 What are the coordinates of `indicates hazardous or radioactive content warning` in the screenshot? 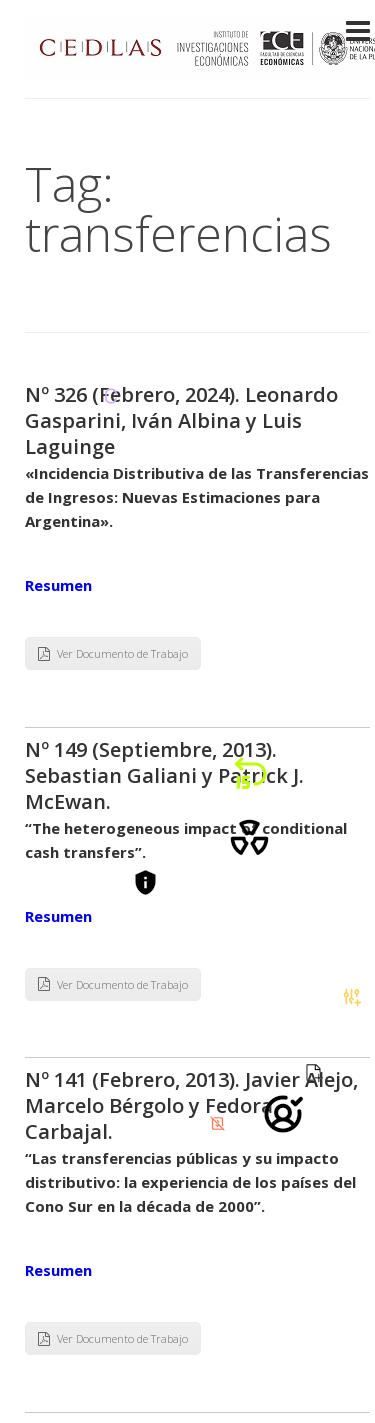 It's located at (249, 838).